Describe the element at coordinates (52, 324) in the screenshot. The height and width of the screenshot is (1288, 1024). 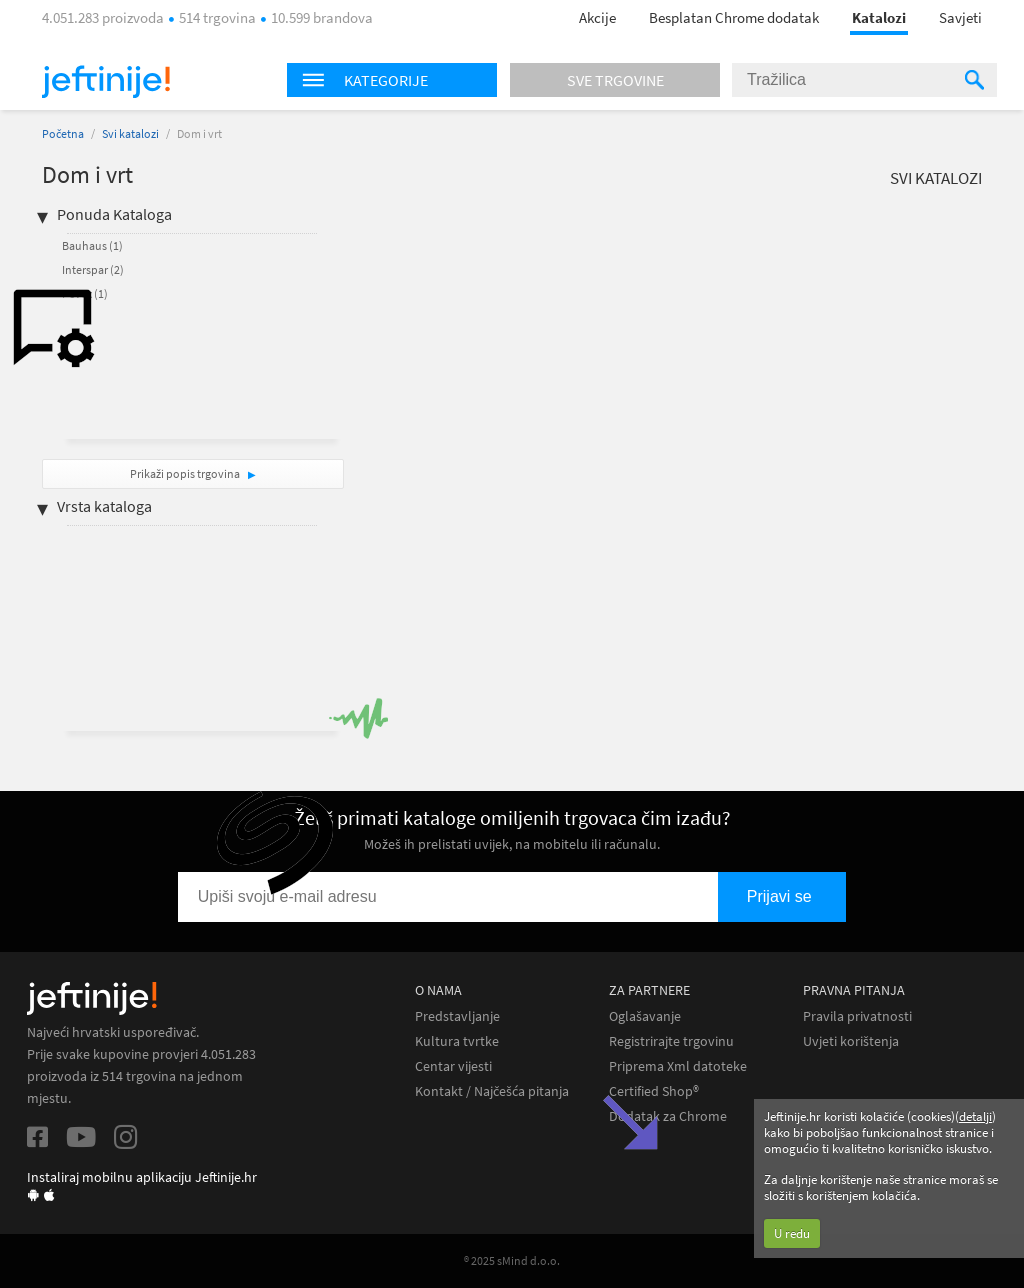
I see `open chat settings` at that location.